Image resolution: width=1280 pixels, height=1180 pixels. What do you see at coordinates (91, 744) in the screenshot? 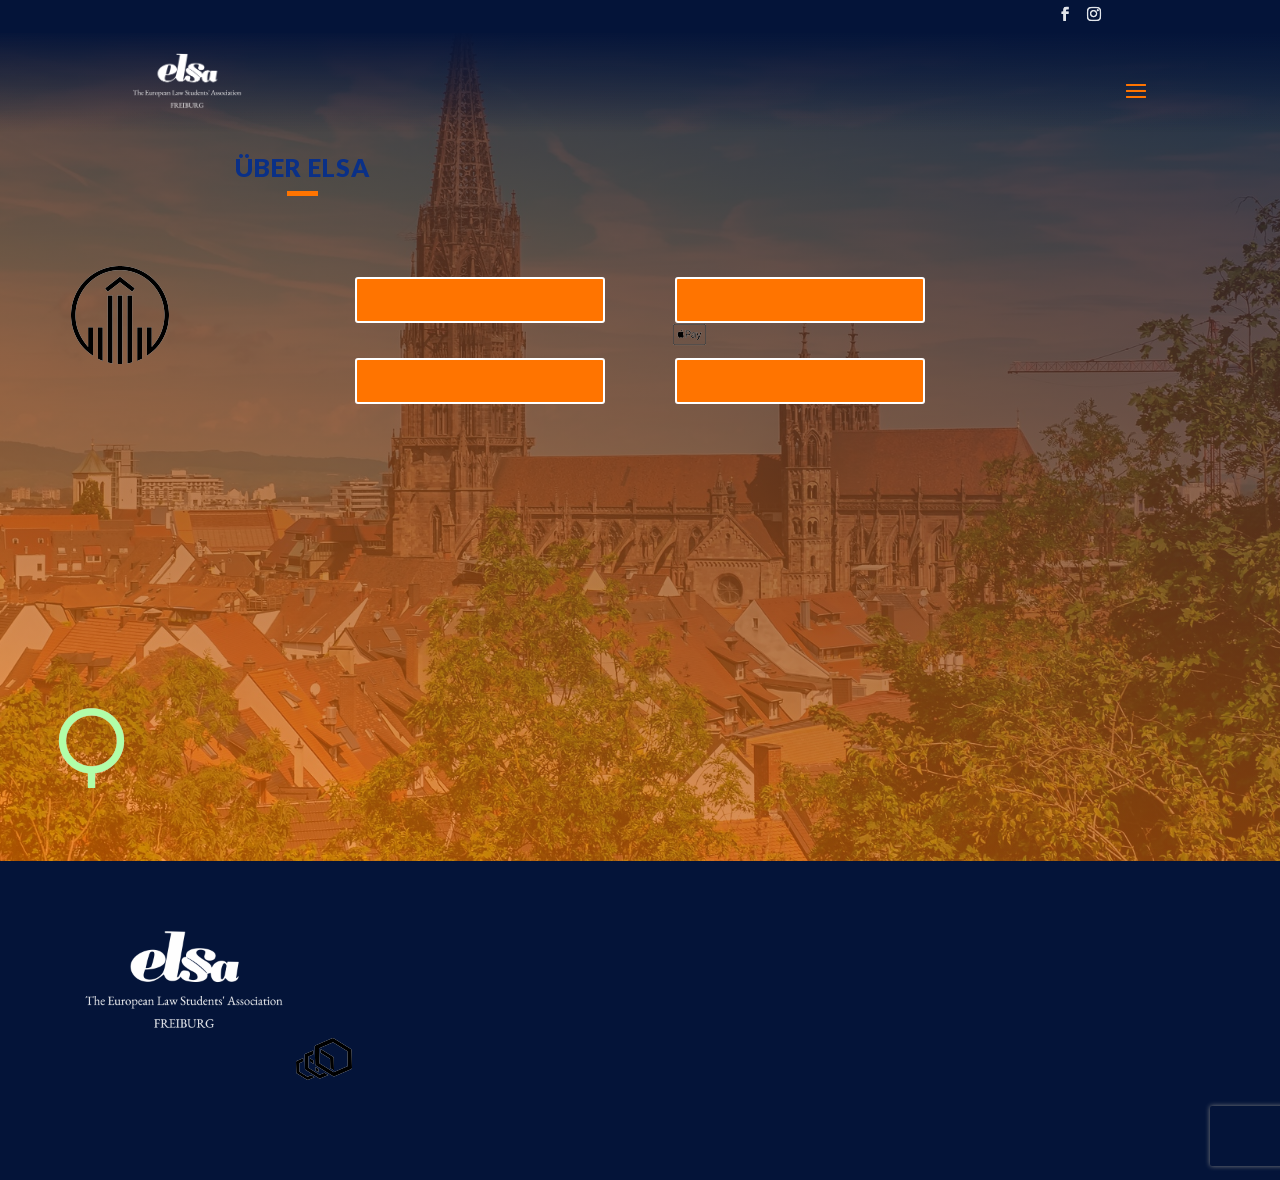
I see `mark a location on the map` at bounding box center [91, 744].